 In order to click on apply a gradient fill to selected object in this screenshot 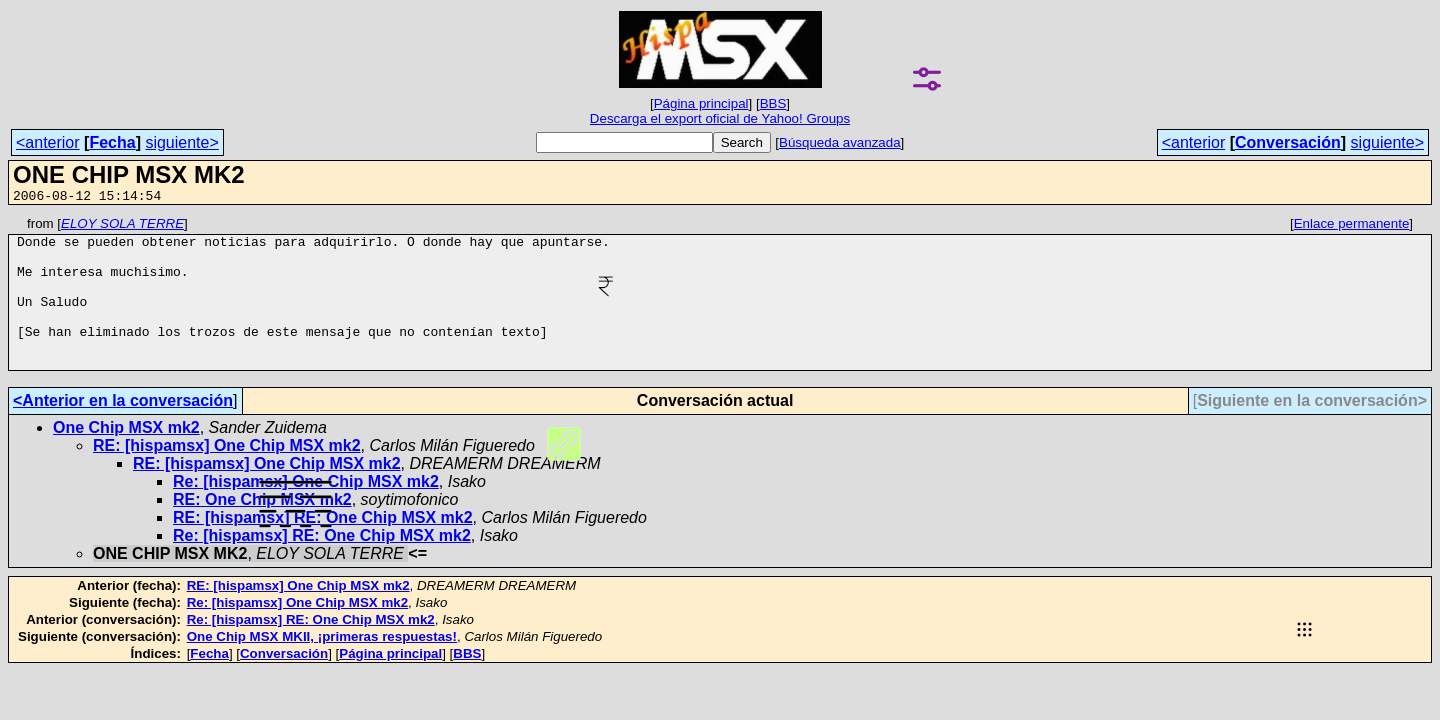, I will do `click(295, 505)`.